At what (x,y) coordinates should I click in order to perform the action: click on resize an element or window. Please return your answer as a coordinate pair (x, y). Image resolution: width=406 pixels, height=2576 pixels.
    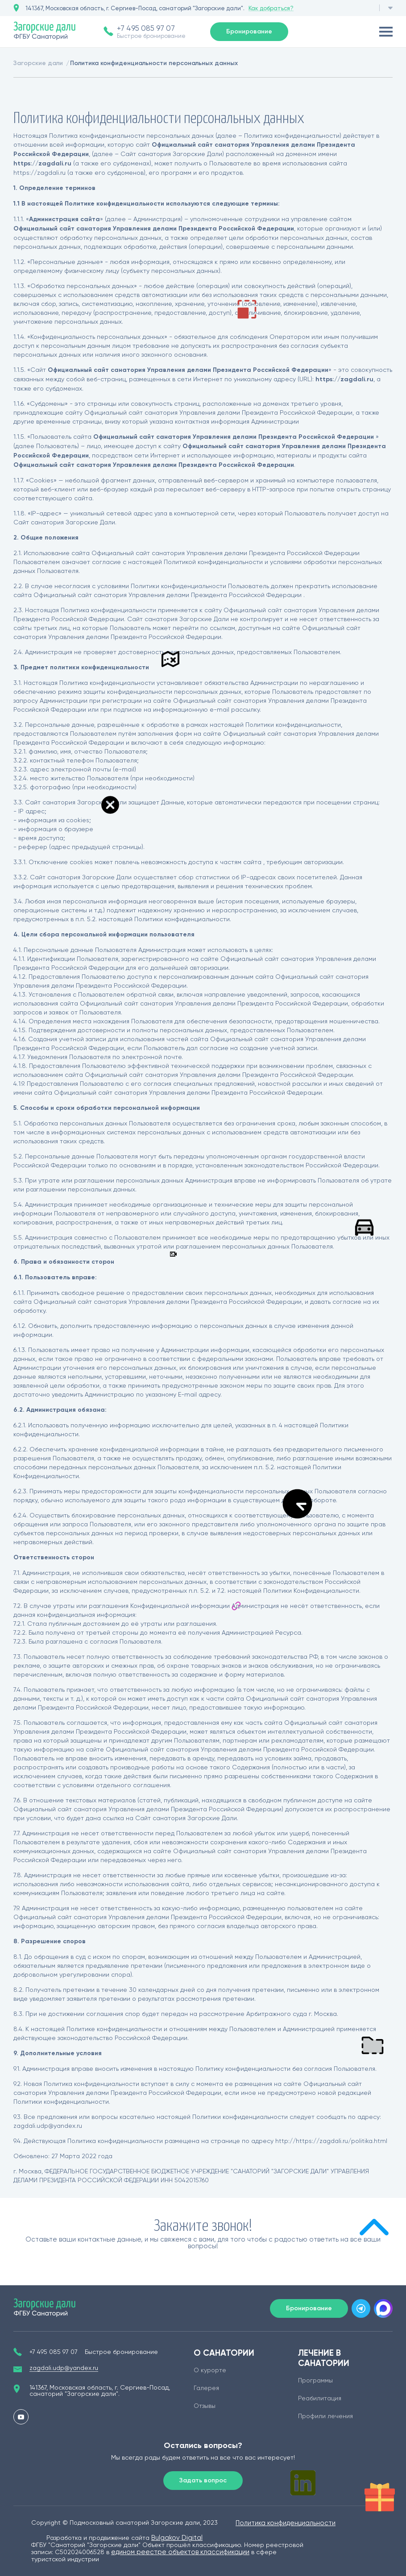
    Looking at the image, I should click on (247, 309).